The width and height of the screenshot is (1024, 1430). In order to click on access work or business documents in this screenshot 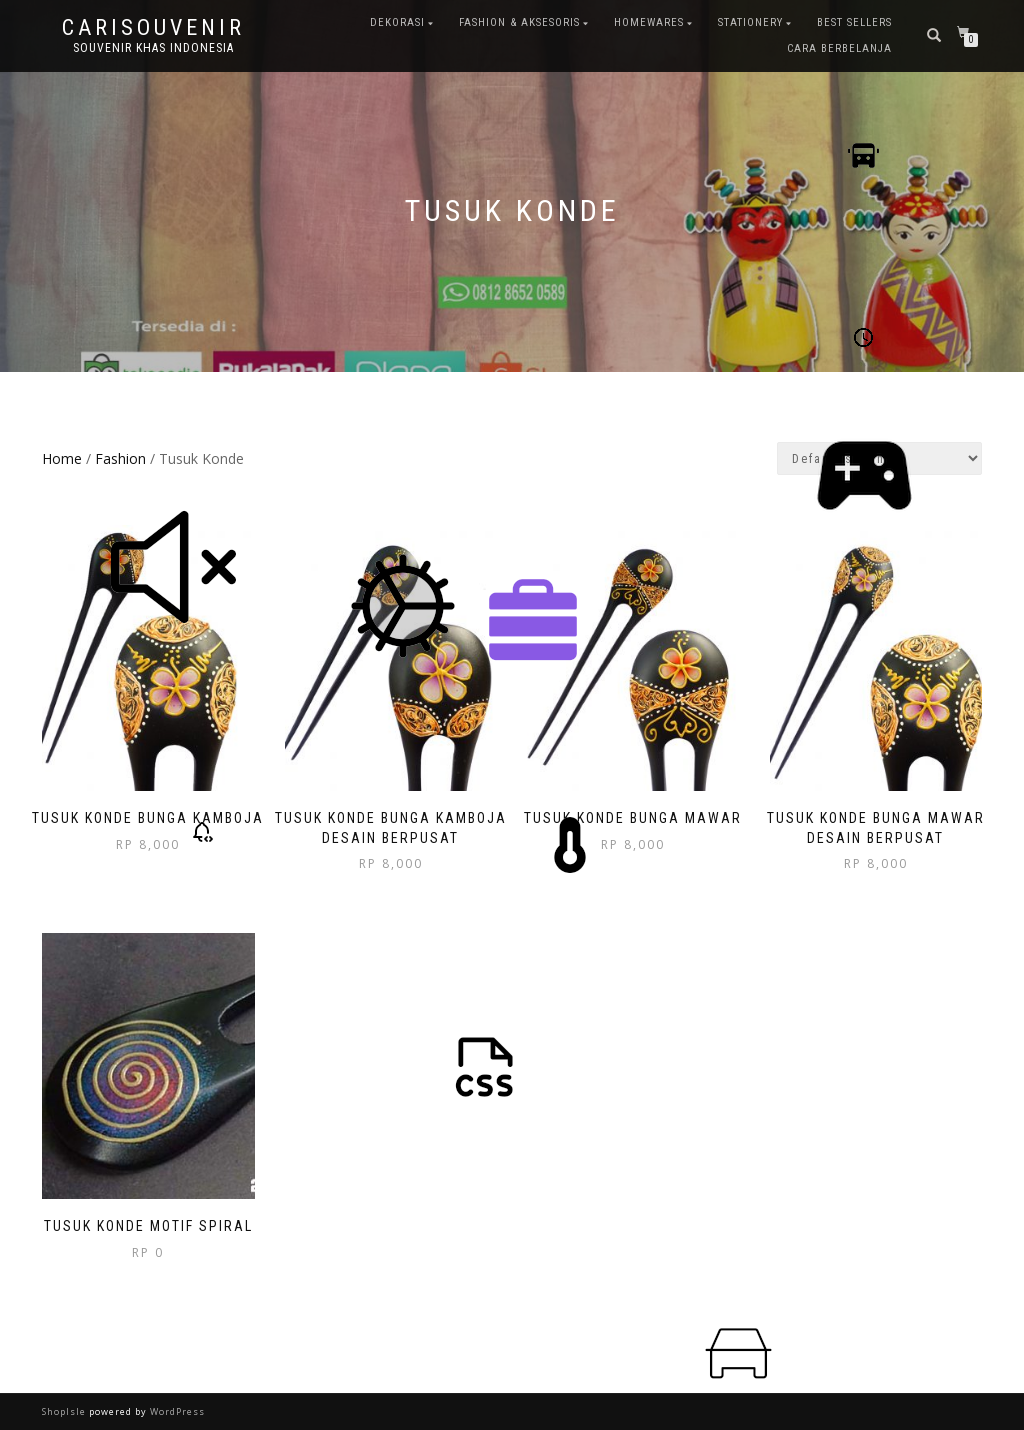, I will do `click(533, 623)`.